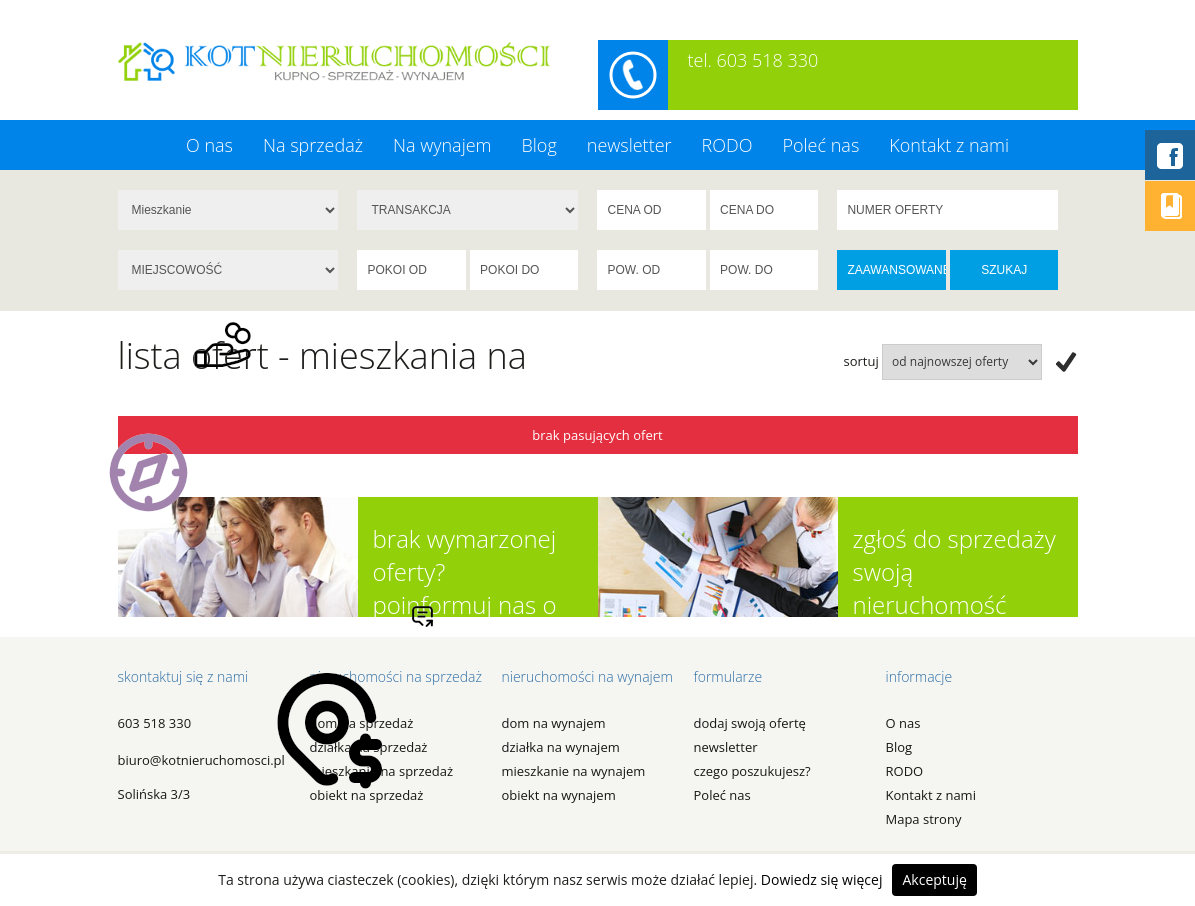 The width and height of the screenshot is (1195, 906). What do you see at coordinates (422, 615) in the screenshot?
I see `share a message or conversation` at bounding box center [422, 615].